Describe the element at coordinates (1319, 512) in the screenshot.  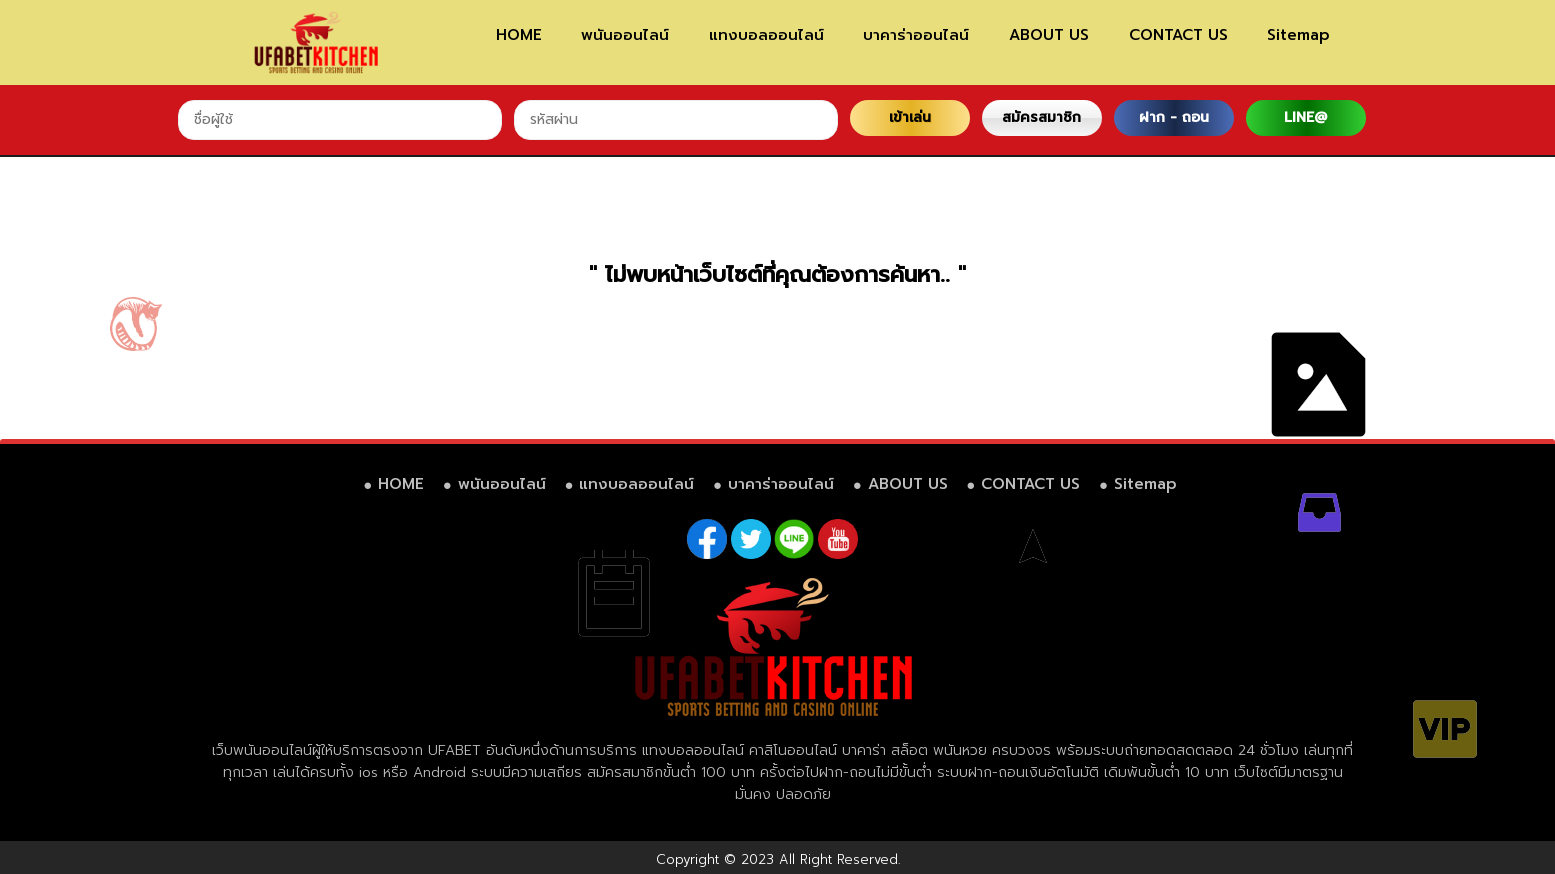
I see `view inbox messages` at that location.